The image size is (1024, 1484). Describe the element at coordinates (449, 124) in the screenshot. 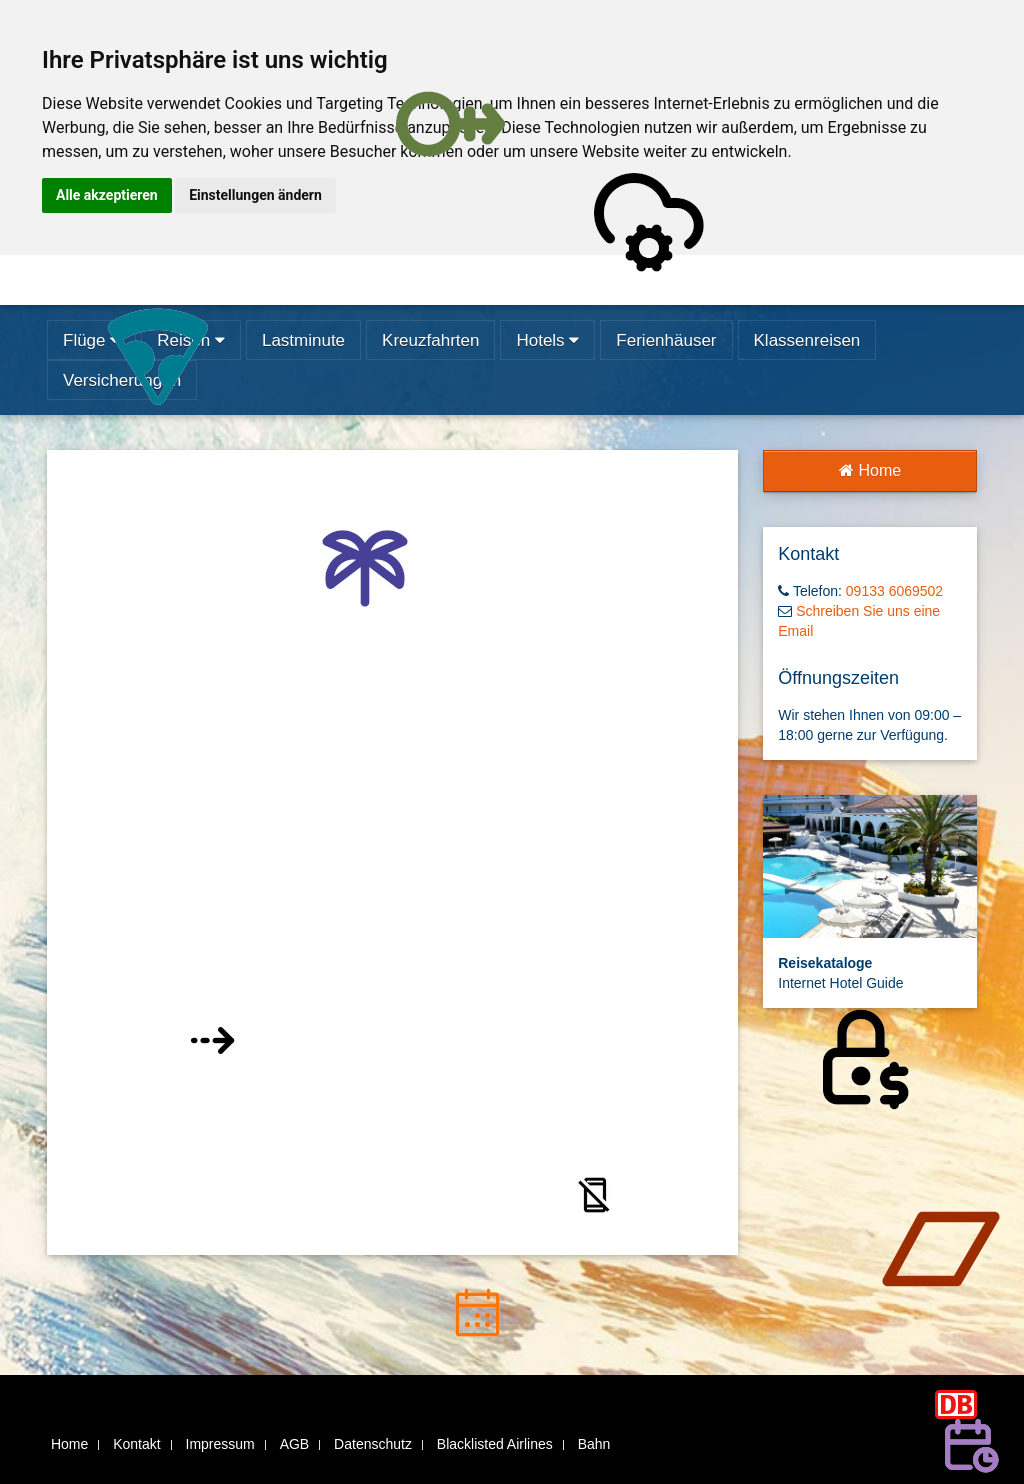

I see `indicates horizontal male gender symbol or masculine orientation` at that location.